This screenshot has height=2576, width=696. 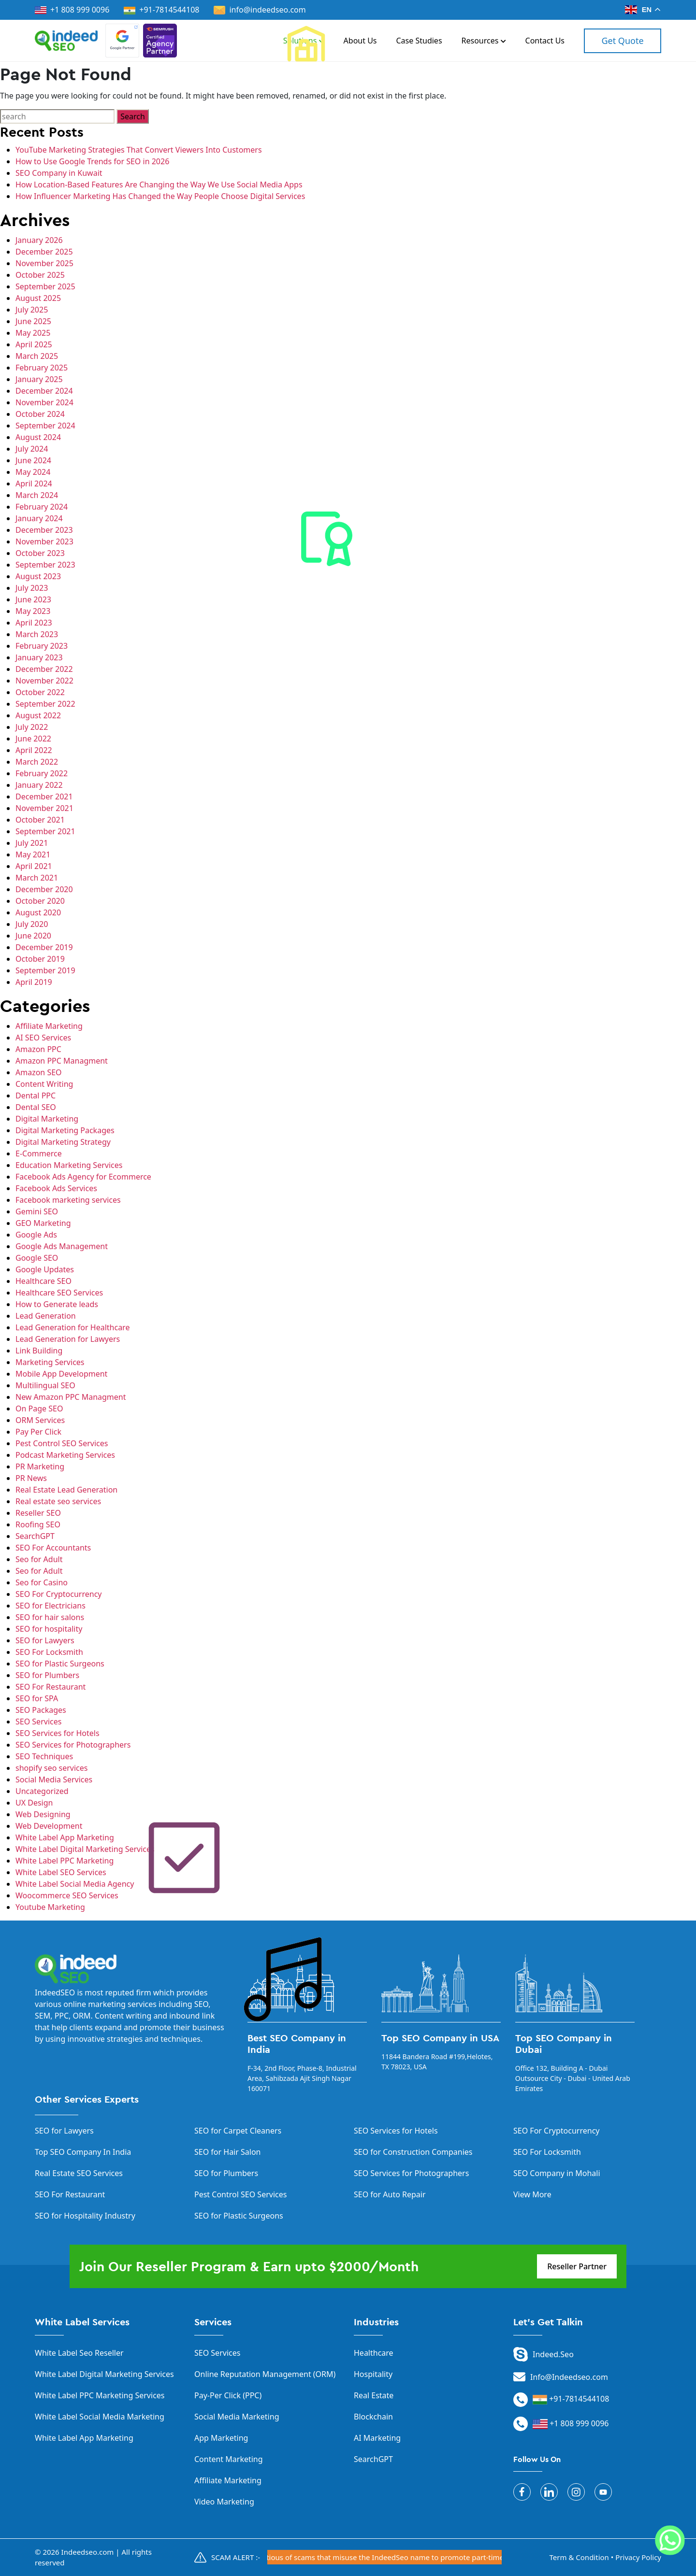 I want to click on select or confirm an option, so click(x=184, y=1858).